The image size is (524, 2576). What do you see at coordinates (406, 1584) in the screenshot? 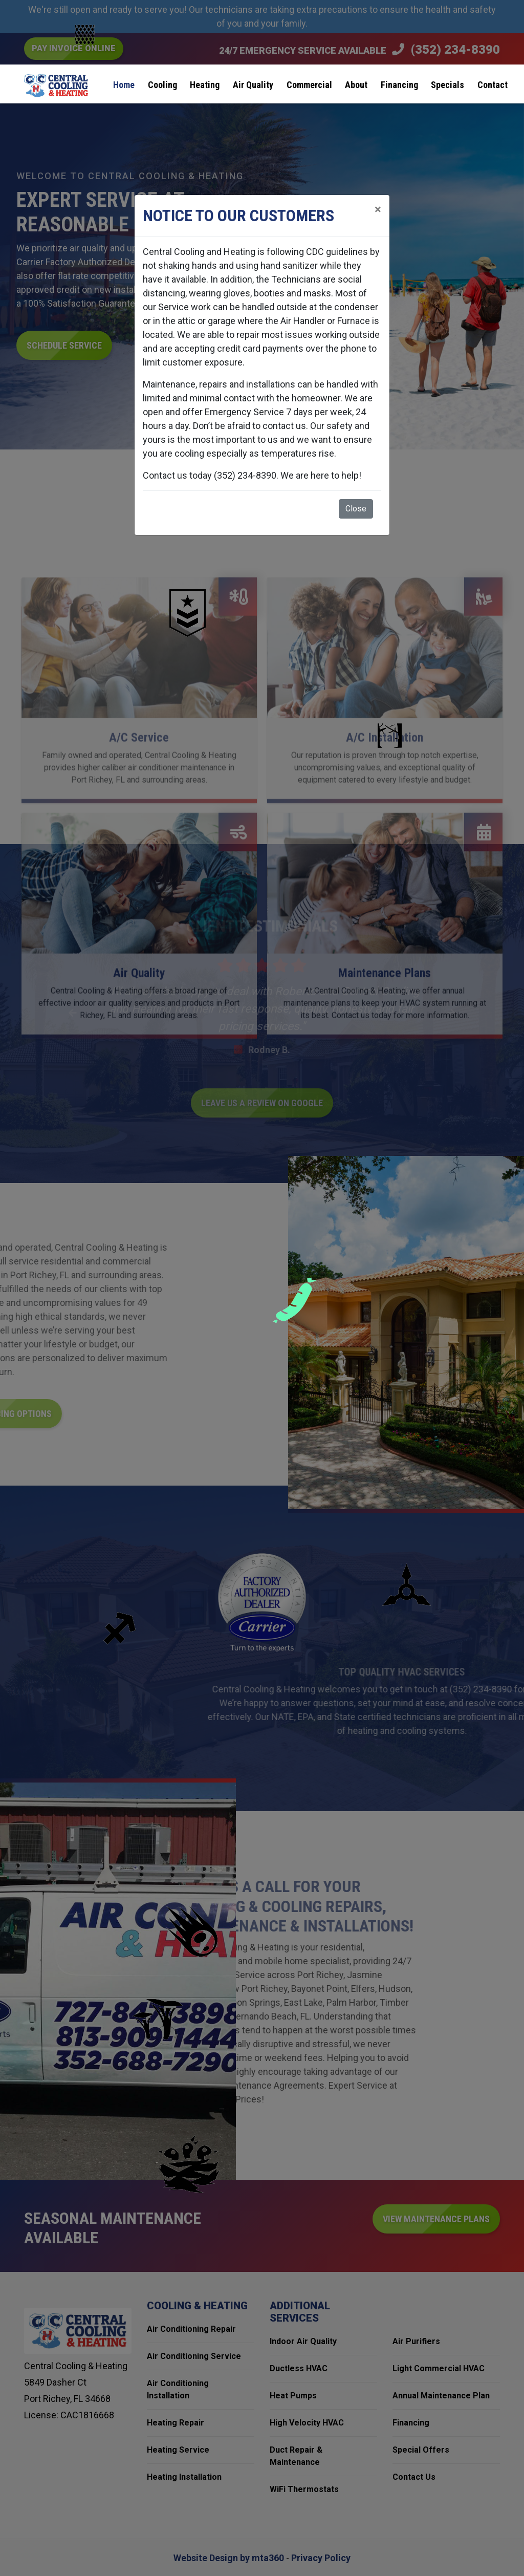
I see `throwing weapon icon in a game inventory` at bounding box center [406, 1584].